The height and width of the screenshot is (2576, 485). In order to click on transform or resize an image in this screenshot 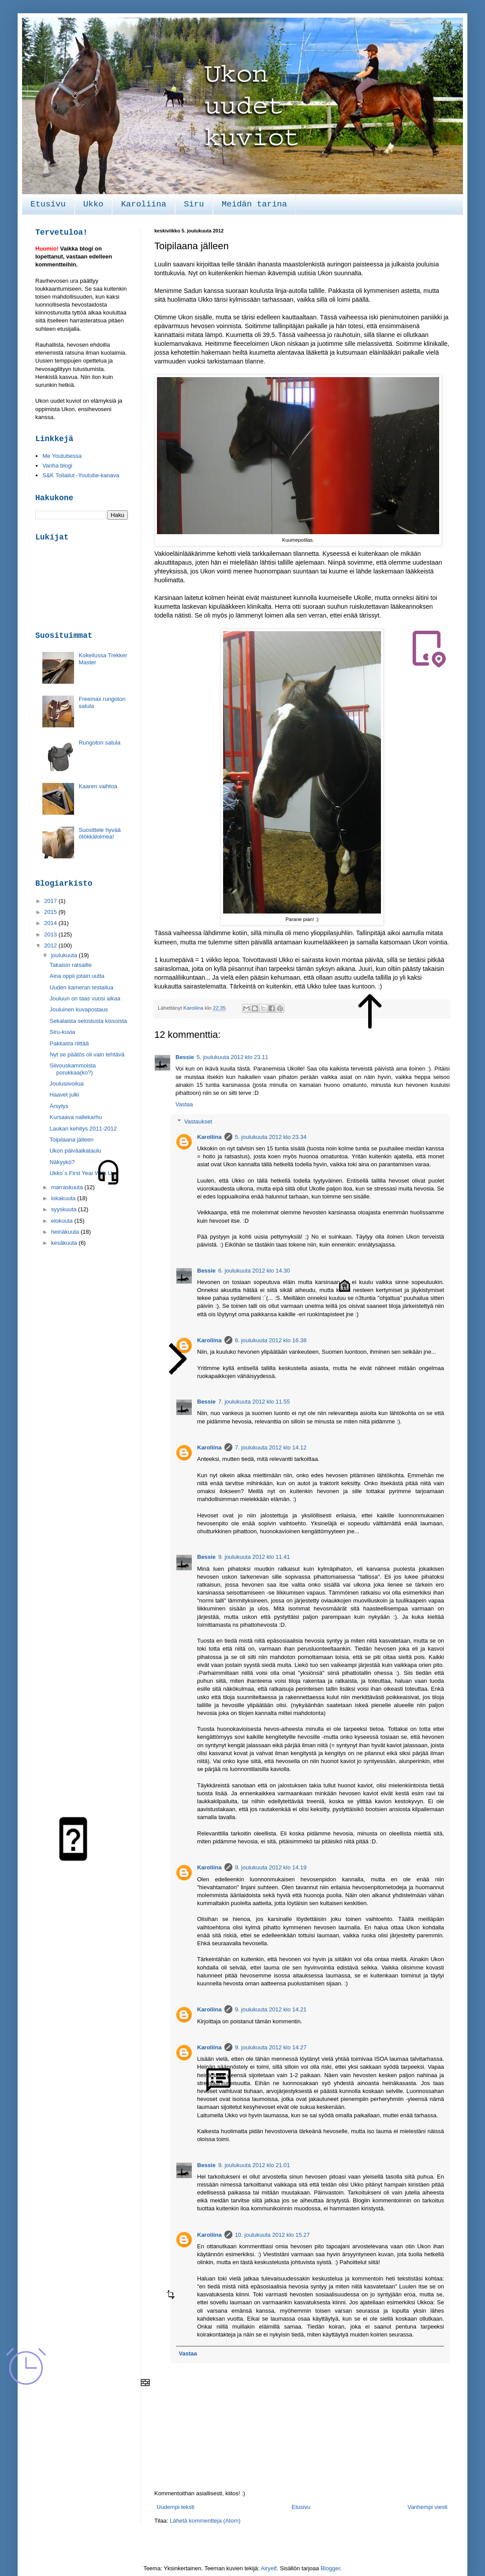, I will do `click(171, 2295)`.